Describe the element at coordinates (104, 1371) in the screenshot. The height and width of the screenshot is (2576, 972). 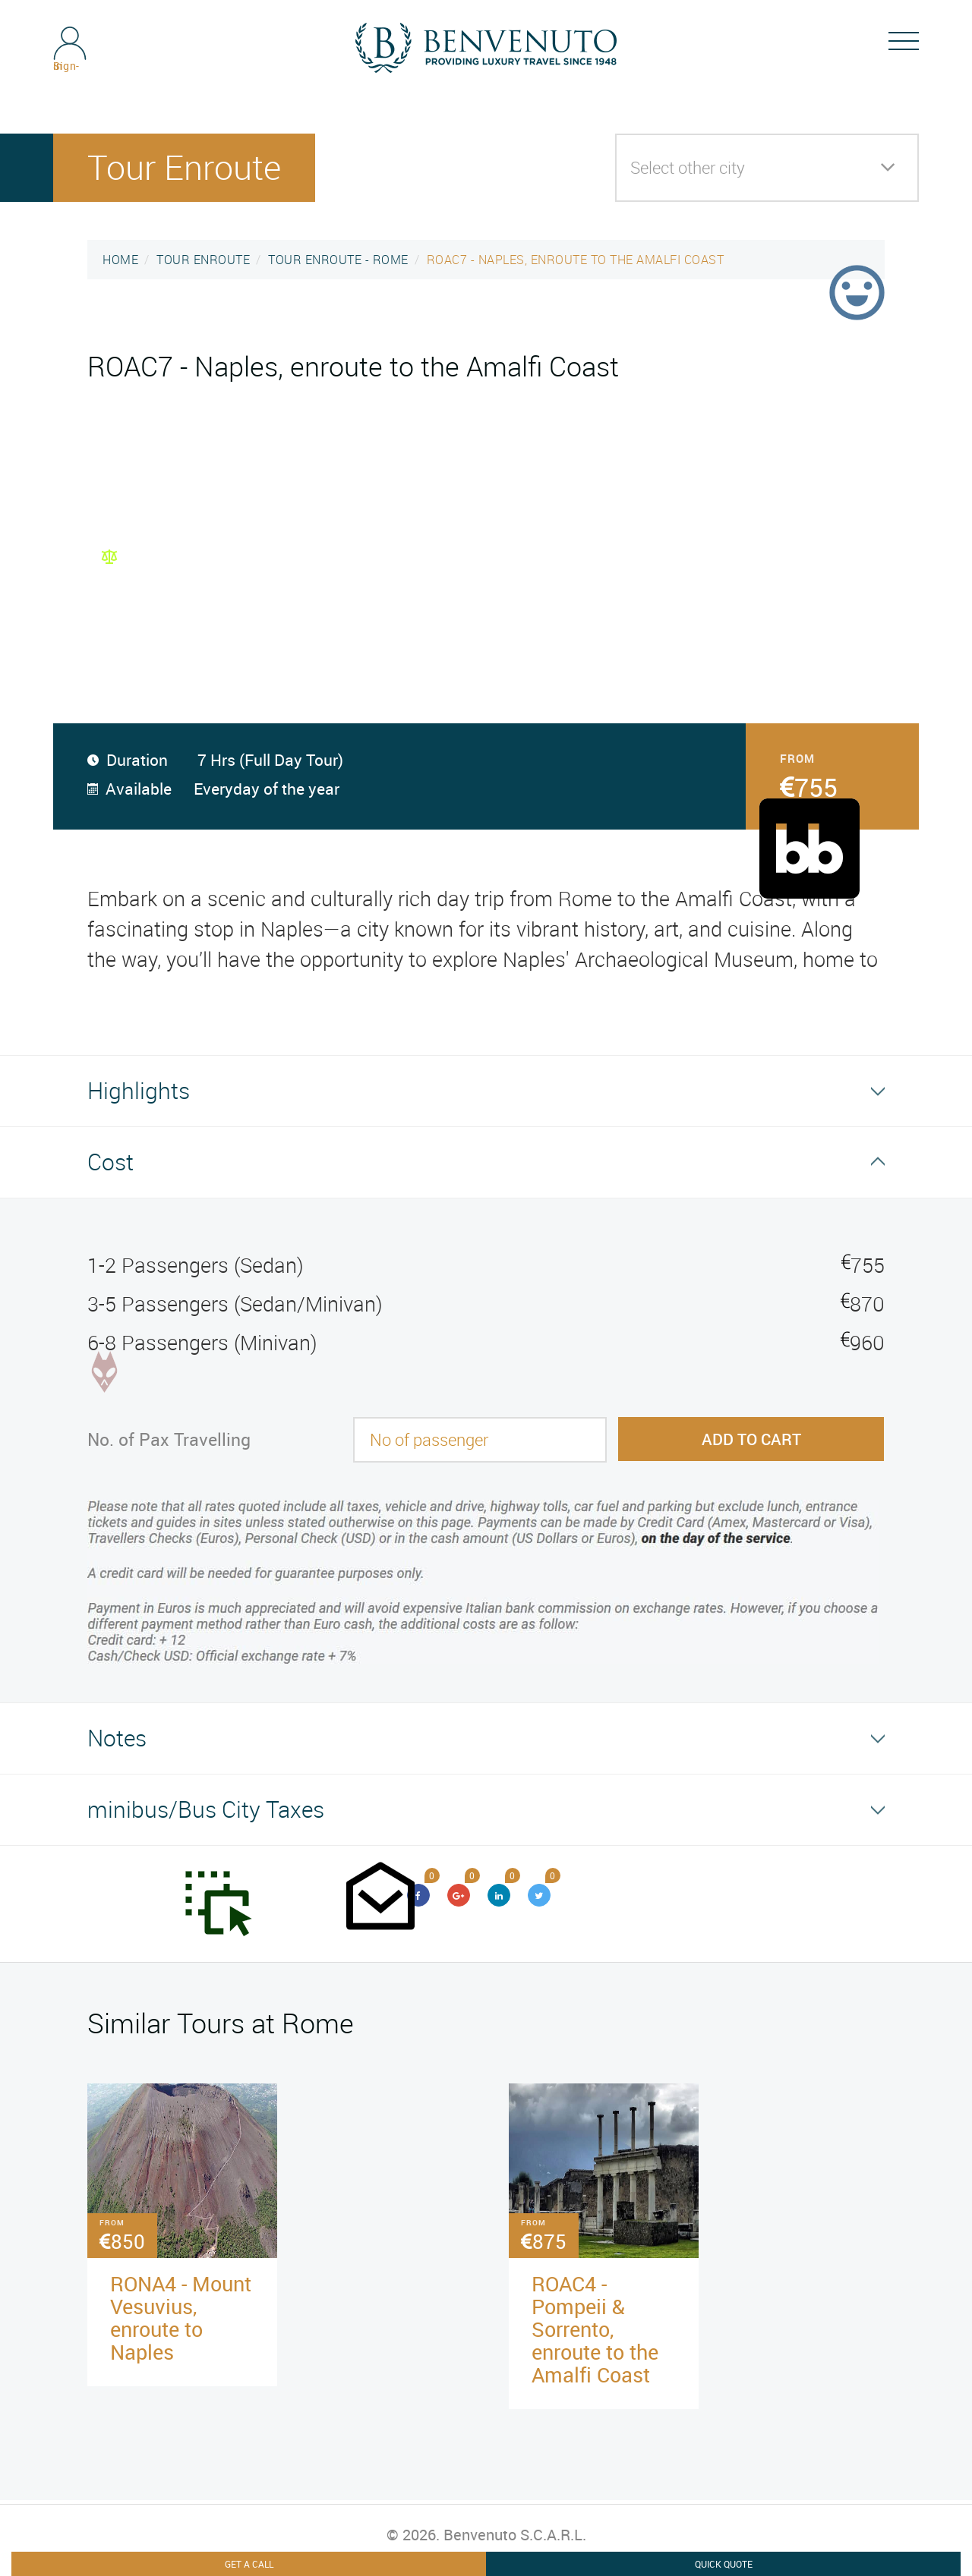
I see `open foobar2000 audio player` at that location.